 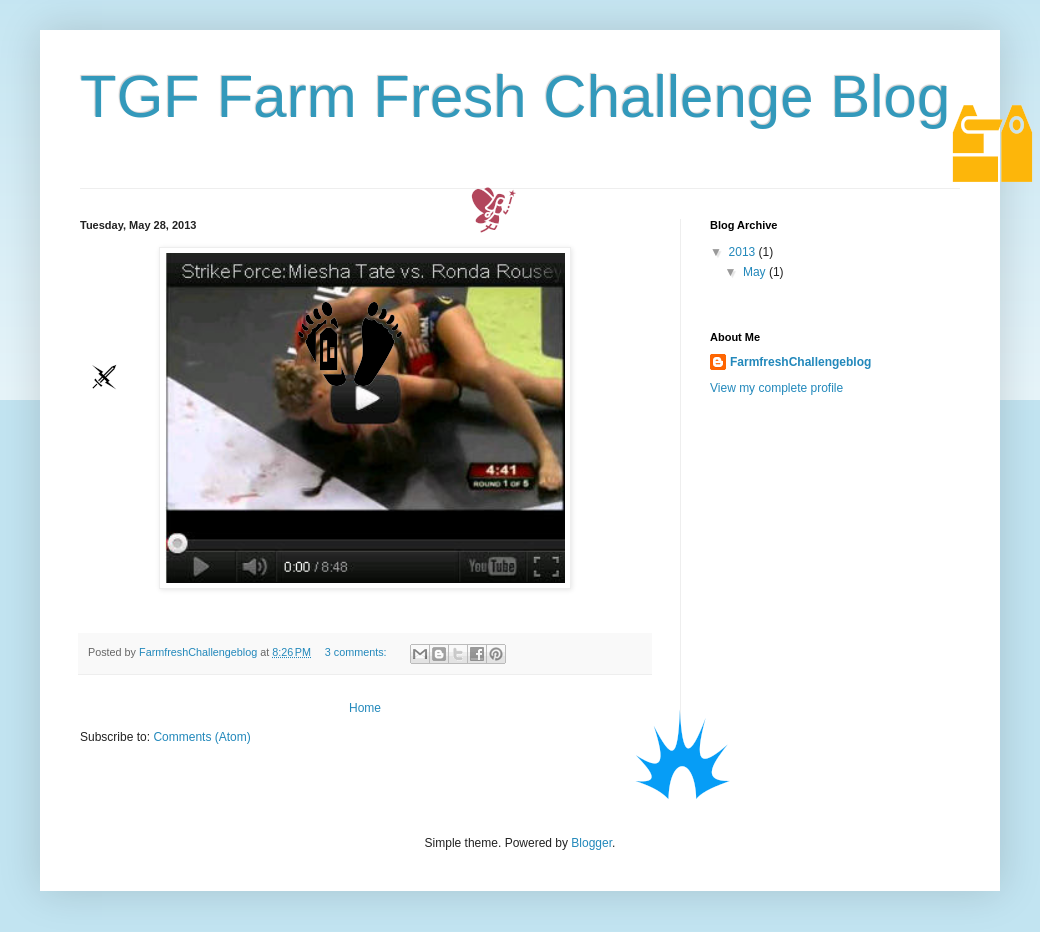 I want to click on indicates deceased character or death state, so click(x=350, y=344).